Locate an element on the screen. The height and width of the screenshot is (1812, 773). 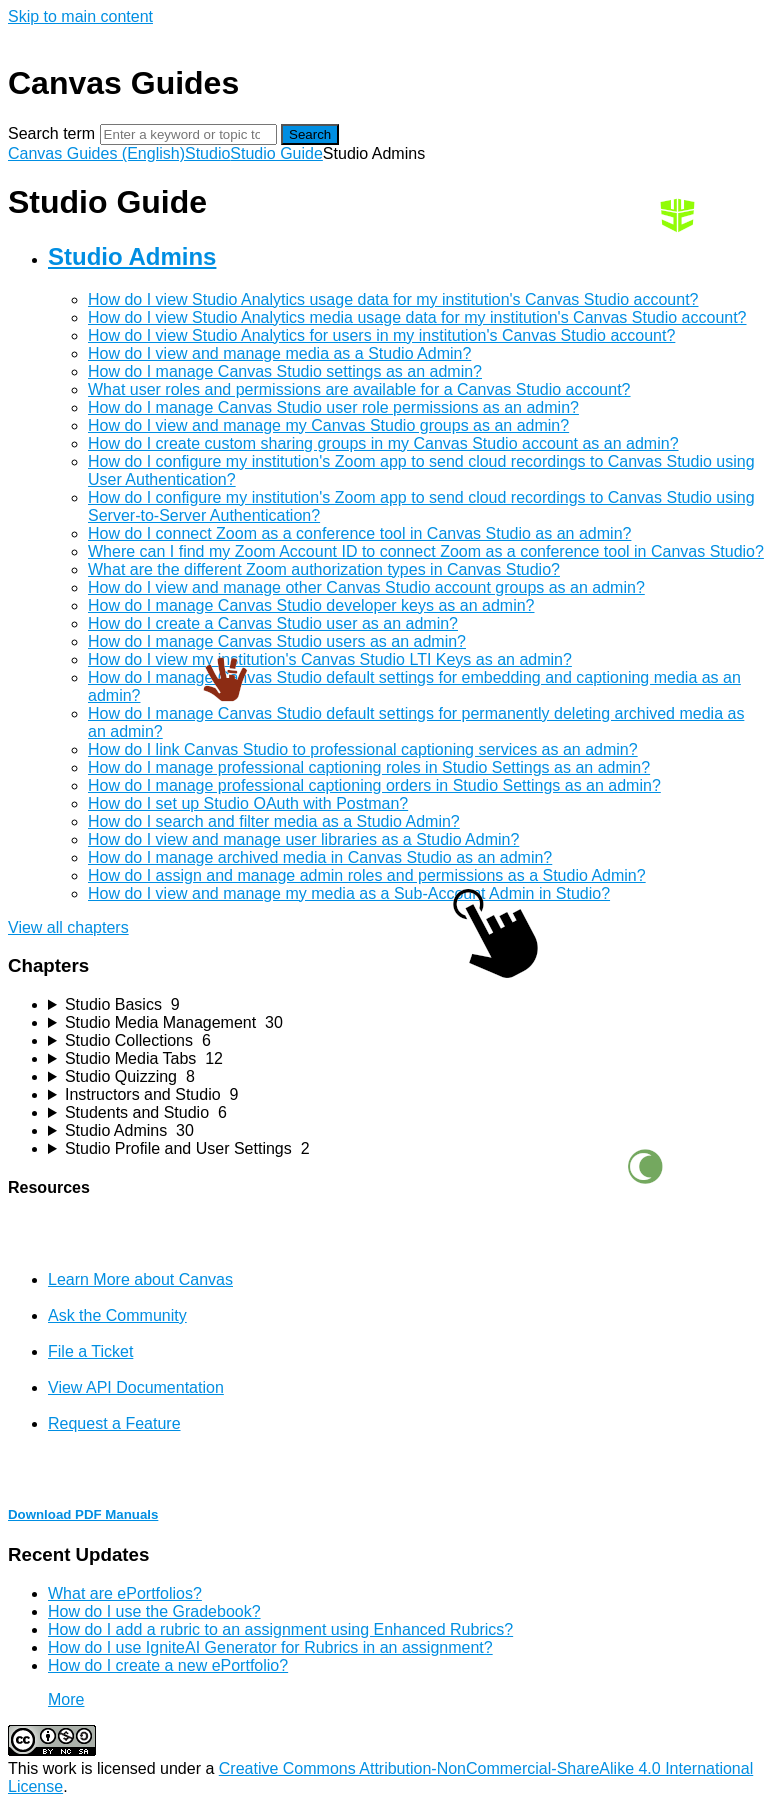
tap or click to interact is located at coordinates (495, 933).